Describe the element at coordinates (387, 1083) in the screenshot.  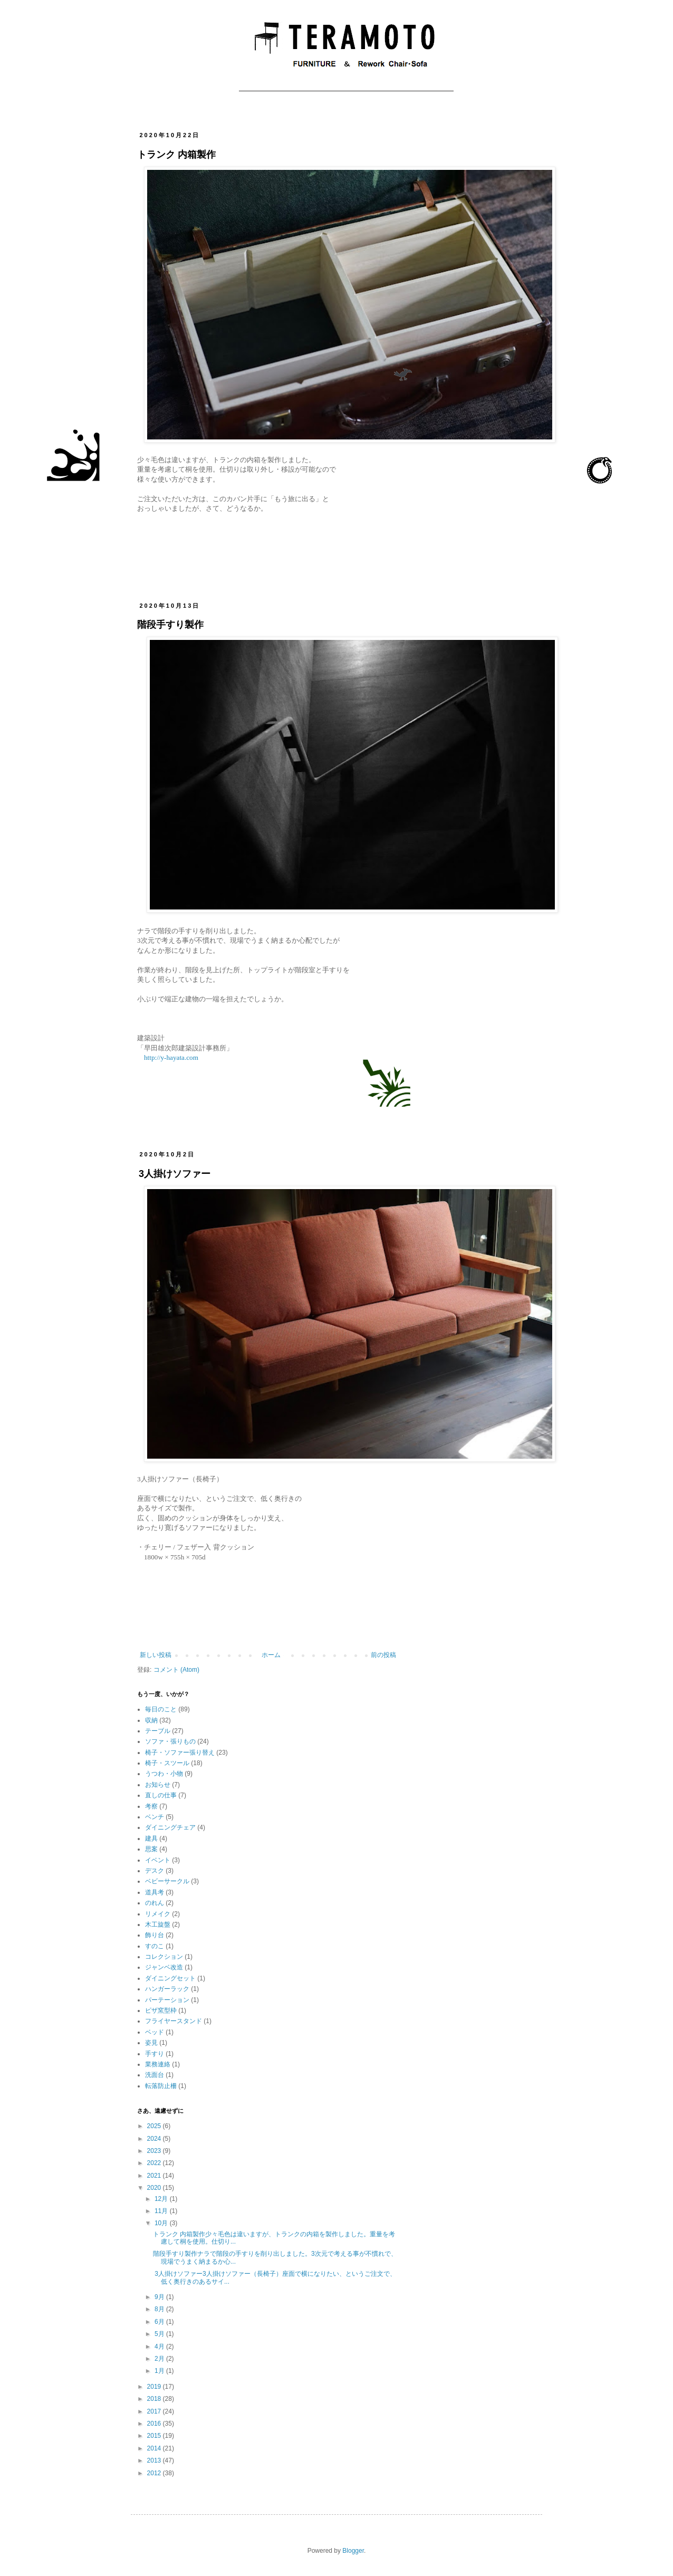
I see `activate a powerful lightning or sonic attack` at that location.